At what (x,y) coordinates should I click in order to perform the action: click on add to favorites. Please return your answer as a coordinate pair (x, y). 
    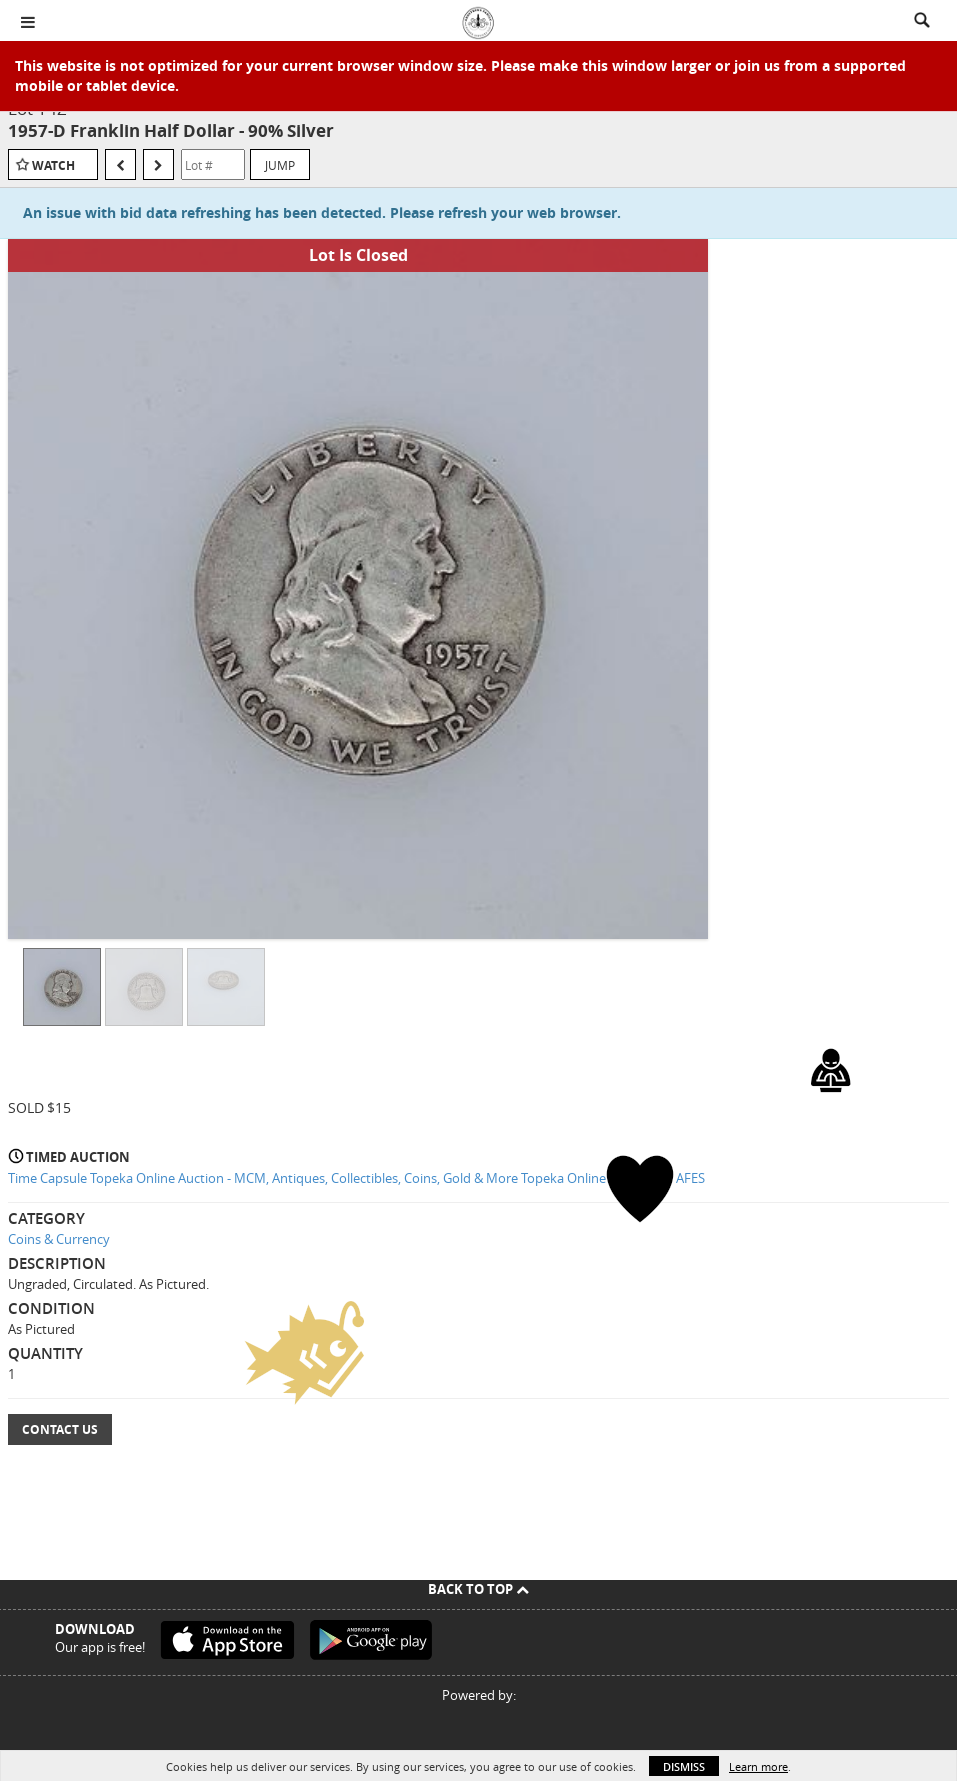
    Looking at the image, I should click on (640, 1189).